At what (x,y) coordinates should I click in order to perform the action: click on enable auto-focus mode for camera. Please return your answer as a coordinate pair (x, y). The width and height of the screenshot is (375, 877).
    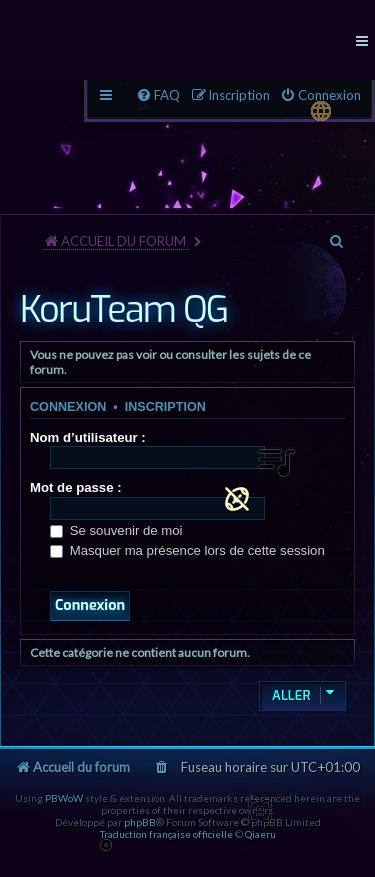
    Looking at the image, I should click on (260, 811).